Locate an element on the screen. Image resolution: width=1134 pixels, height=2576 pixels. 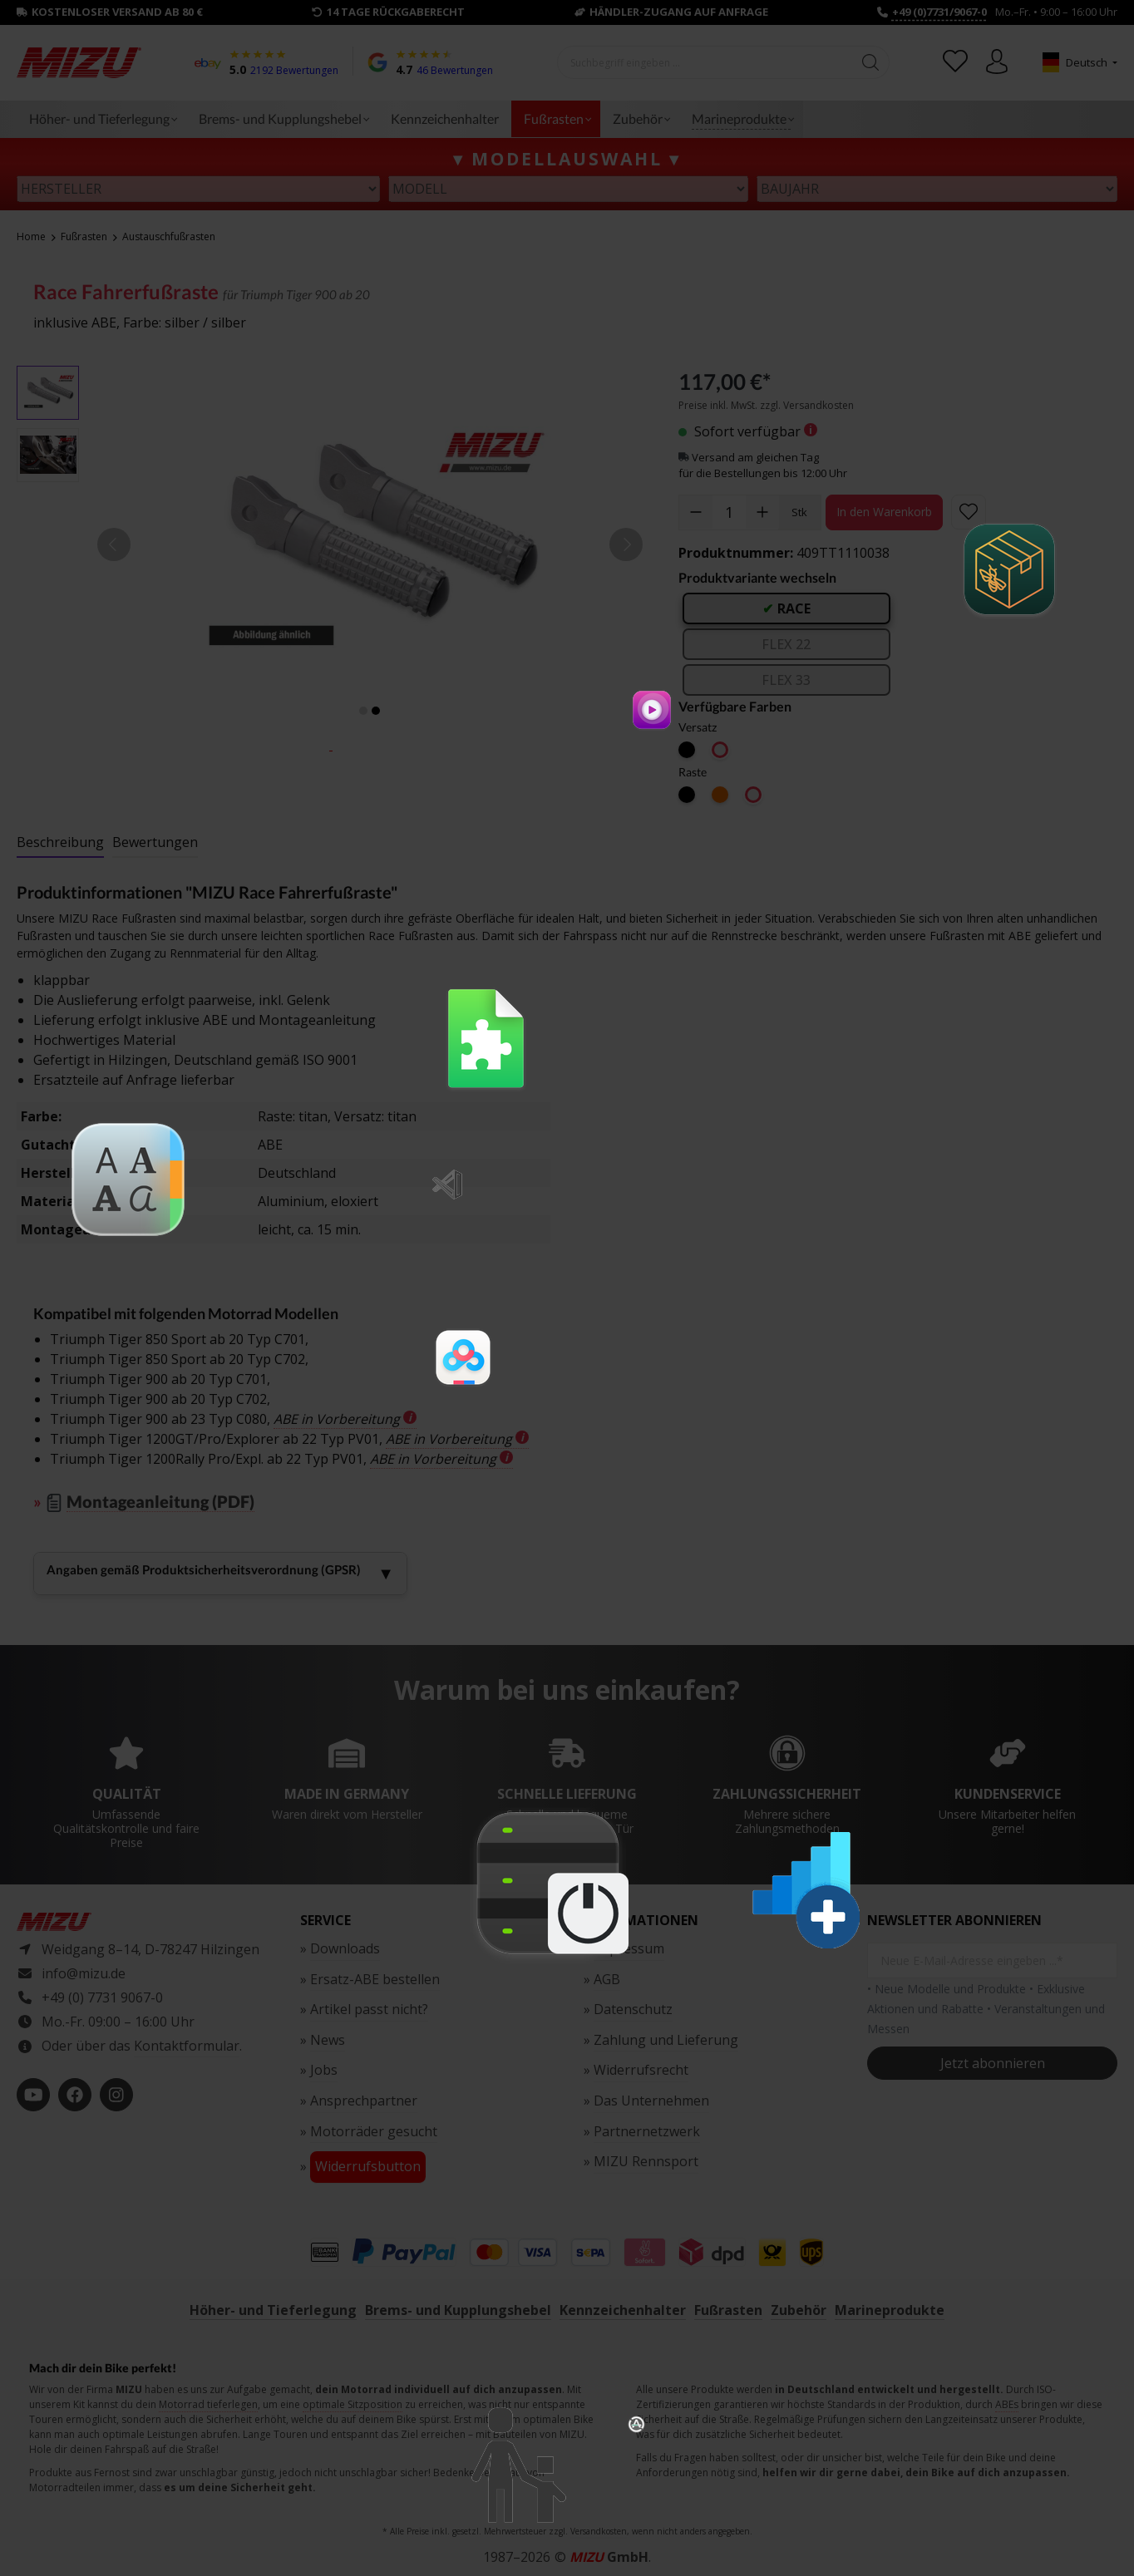
open the software update manager is located at coordinates (636, 2424).